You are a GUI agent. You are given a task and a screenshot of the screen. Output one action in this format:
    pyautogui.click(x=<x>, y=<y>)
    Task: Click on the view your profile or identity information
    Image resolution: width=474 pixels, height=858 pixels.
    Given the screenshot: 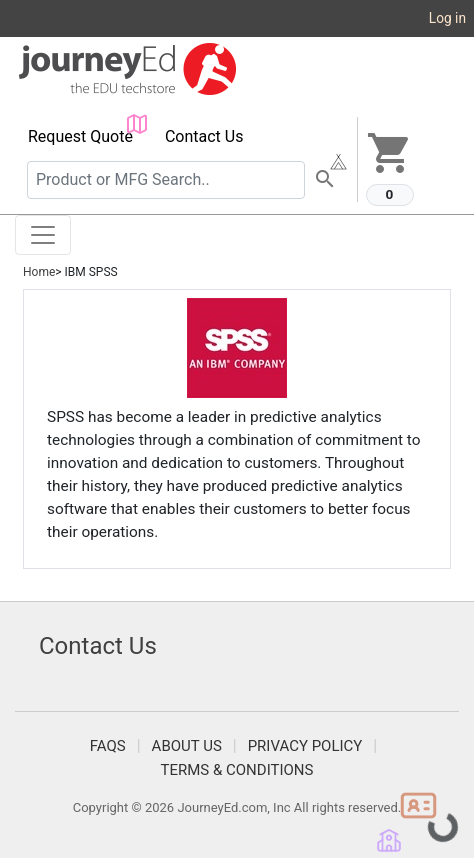 What is the action you would take?
    pyautogui.click(x=418, y=805)
    